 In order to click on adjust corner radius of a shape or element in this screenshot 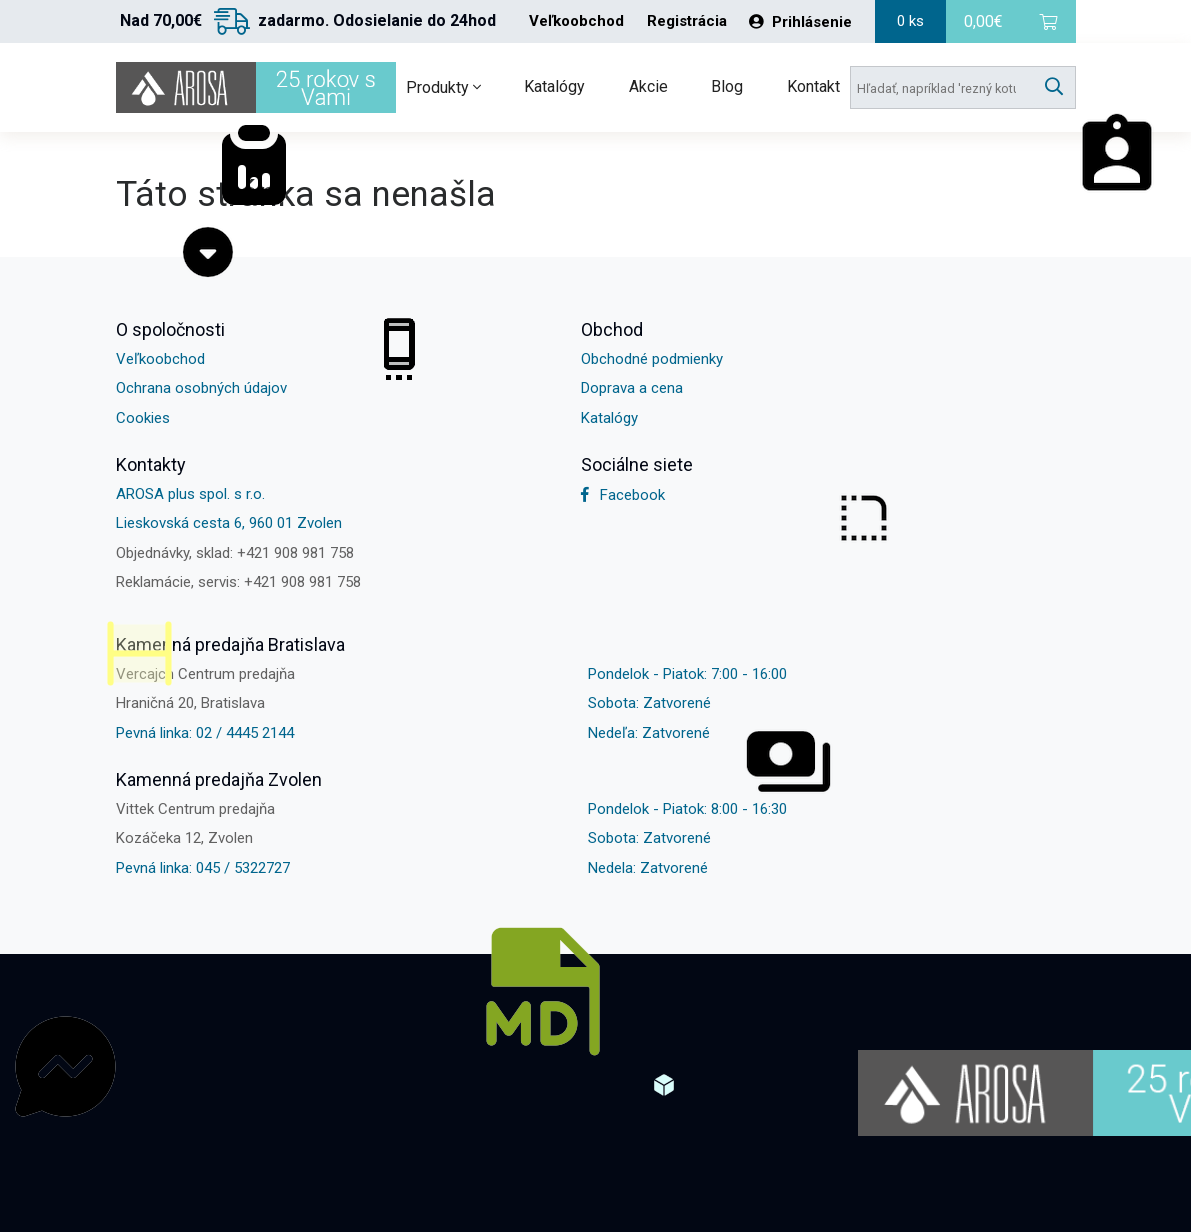, I will do `click(864, 518)`.